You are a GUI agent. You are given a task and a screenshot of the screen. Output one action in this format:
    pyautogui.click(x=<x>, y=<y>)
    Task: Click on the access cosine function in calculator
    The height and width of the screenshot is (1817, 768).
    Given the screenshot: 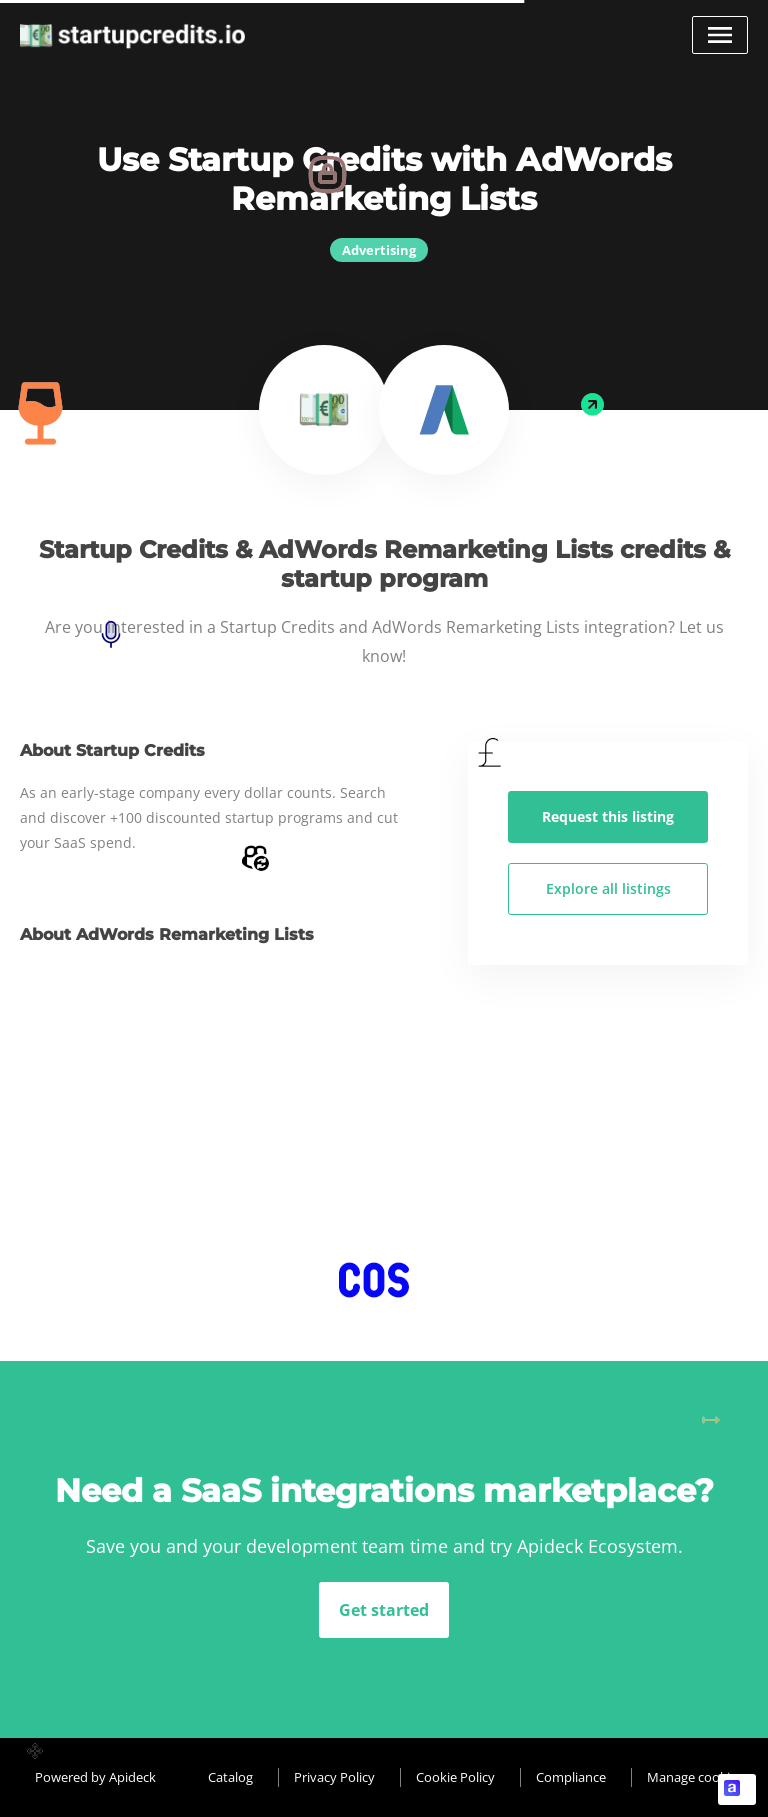 What is the action you would take?
    pyautogui.click(x=374, y=1280)
    